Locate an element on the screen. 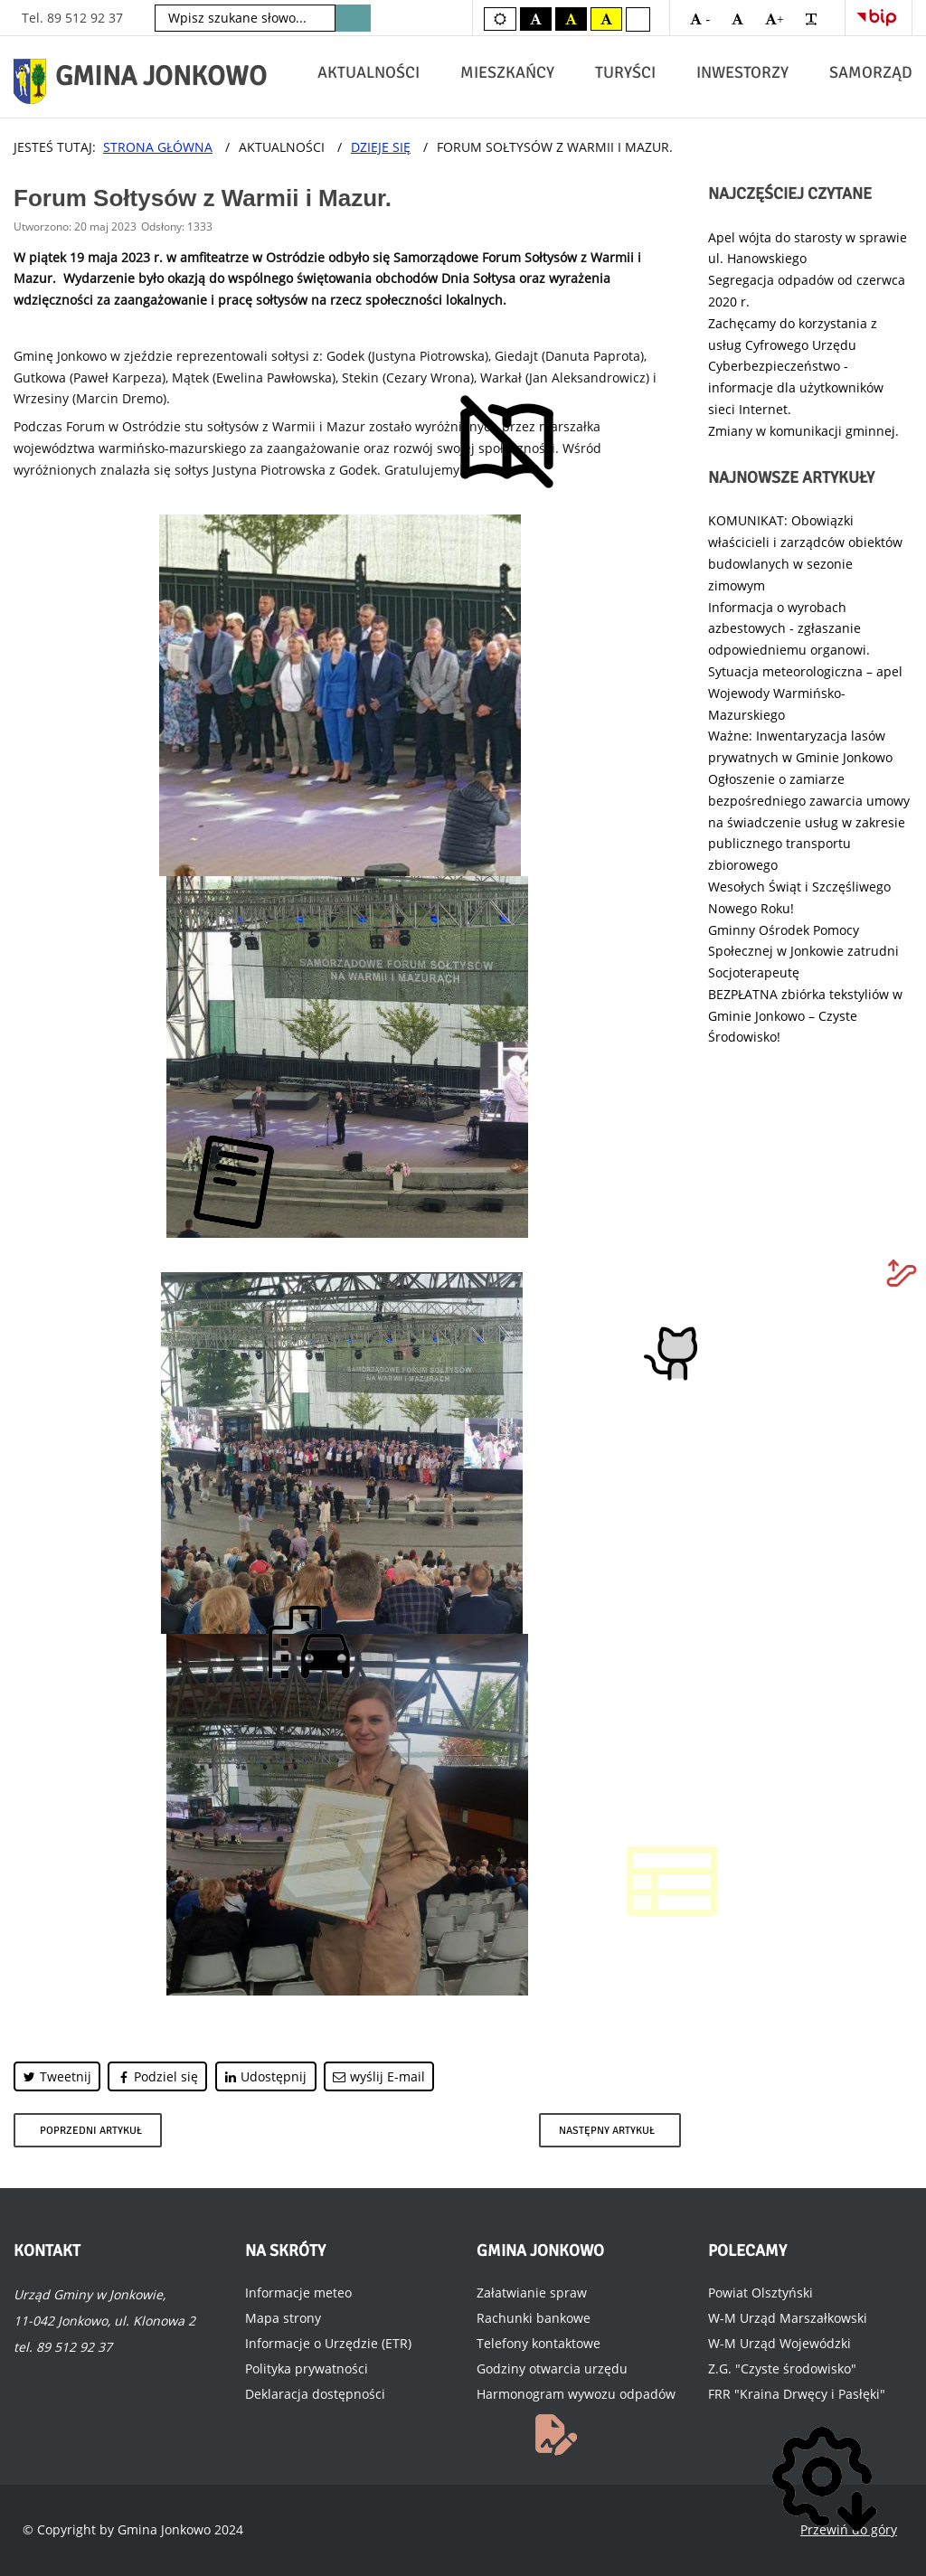  book unavailable or not found is located at coordinates (506, 441).